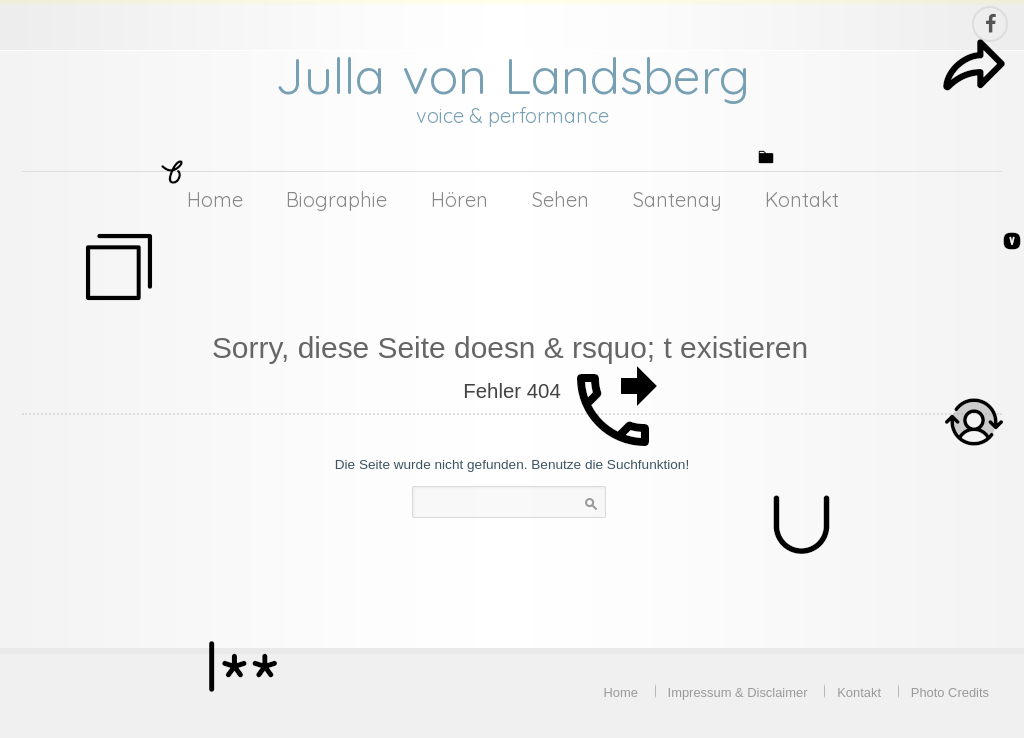  What do you see at coordinates (766, 157) in the screenshot?
I see `open file folder` at bounding box center [766, 157].